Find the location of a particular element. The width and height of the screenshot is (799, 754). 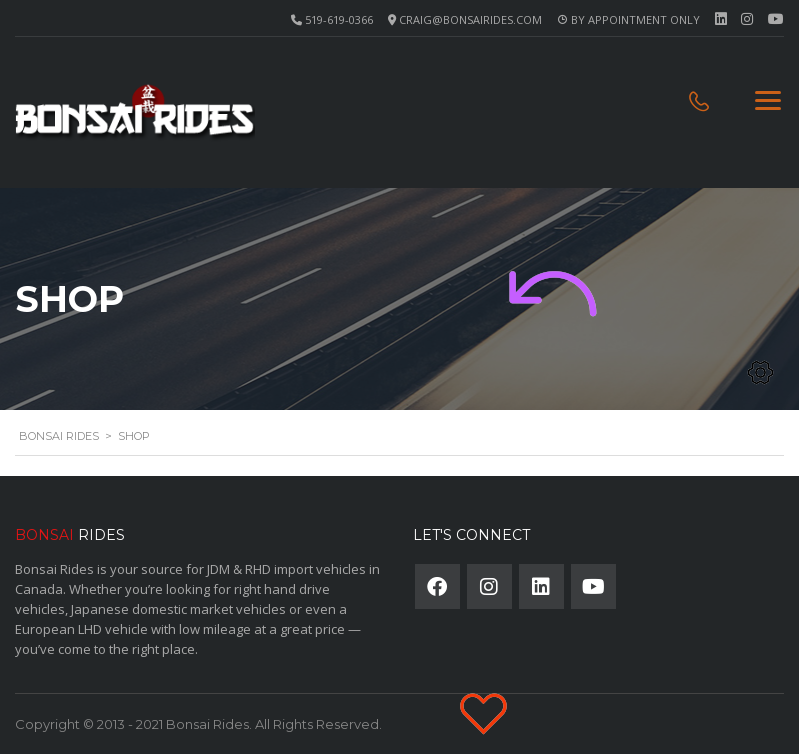

access settings or preferences is located at coordinates (760, 372).